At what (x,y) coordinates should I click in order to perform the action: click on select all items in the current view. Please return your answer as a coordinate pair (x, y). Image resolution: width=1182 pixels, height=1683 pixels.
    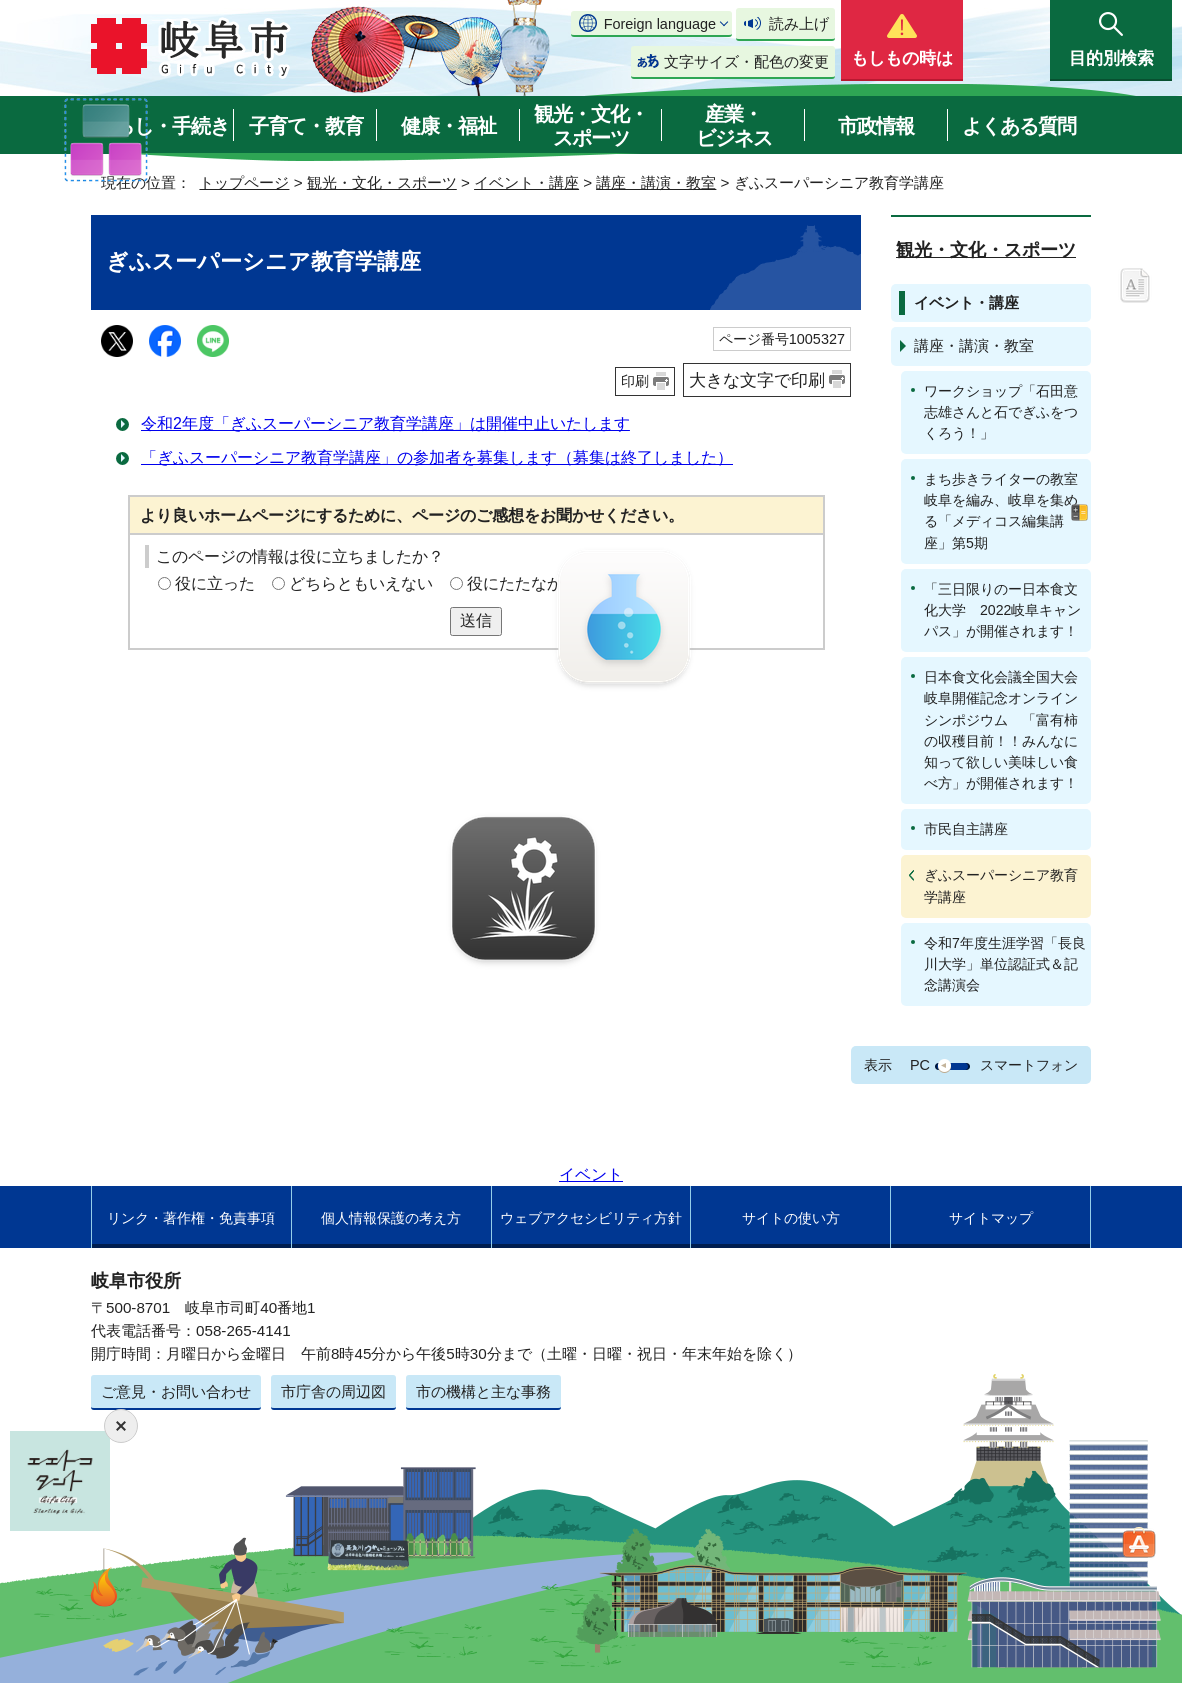
    Looking at the image, I should click on (106, 140).